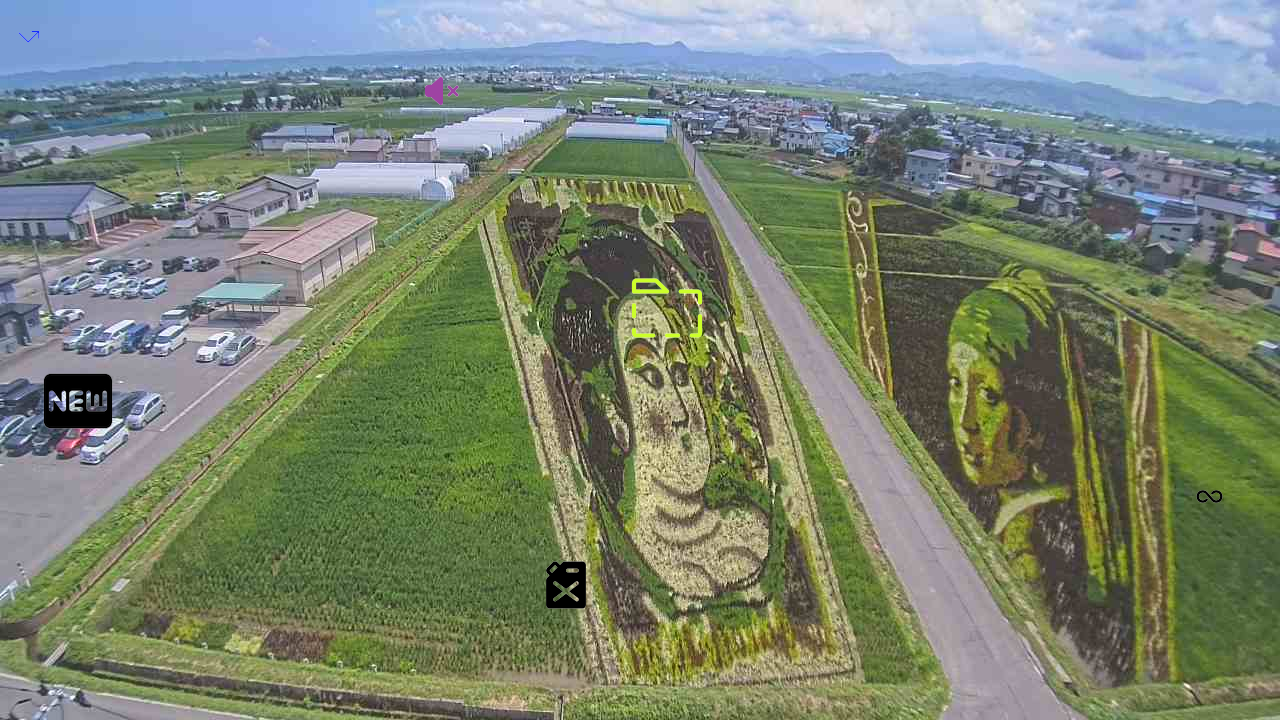  What do you see at coordinates (566, 585) in the screenshot?
I see `indicates fuel or gas station nearby` at bounding box center [566, 585].